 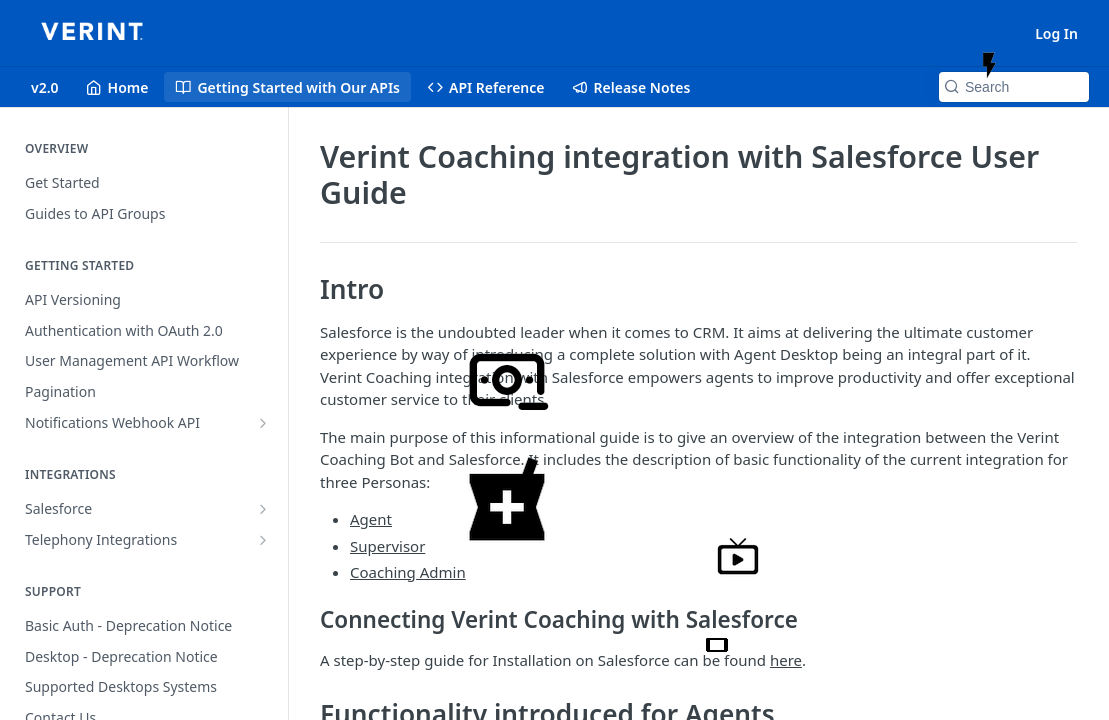 I want to click on subtract funds or reduce balance, so click(x=507, y=380).